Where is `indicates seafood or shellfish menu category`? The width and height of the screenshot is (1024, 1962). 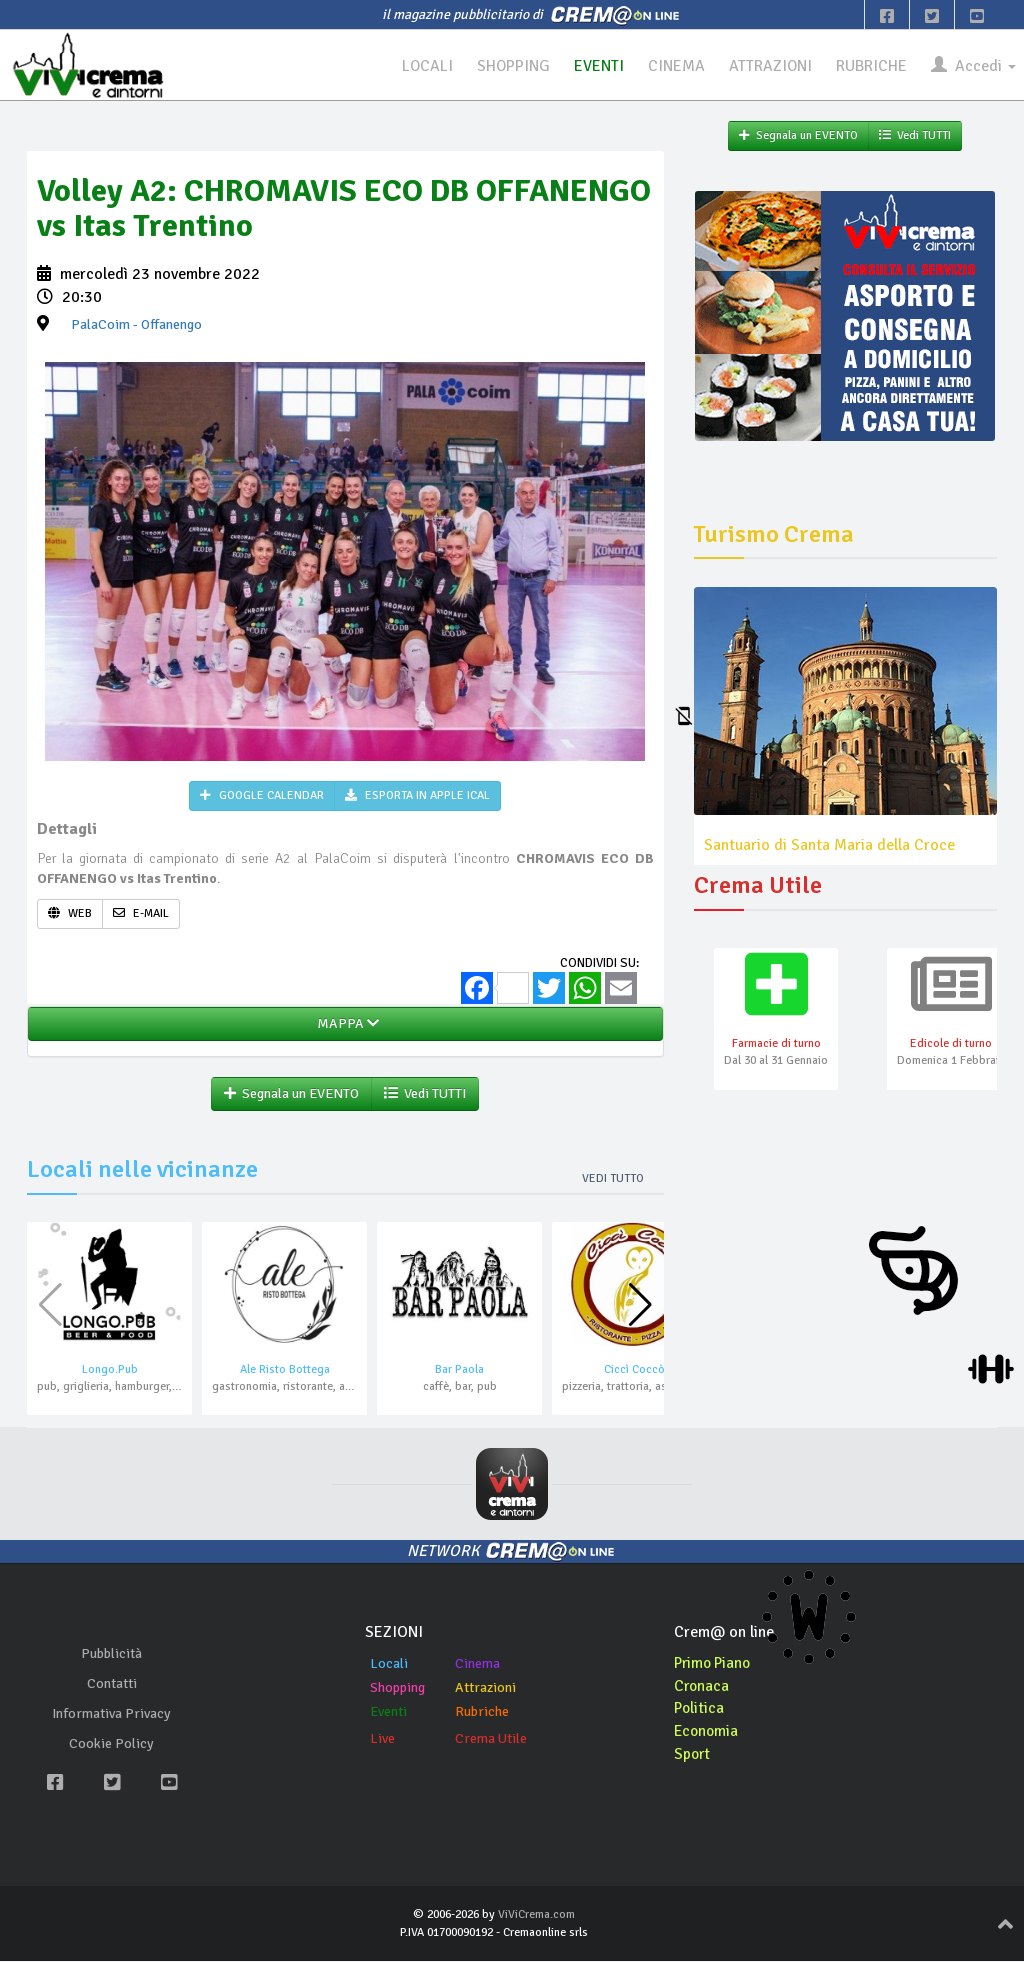 indicates seafood or shellfish menu category is located at coordinates (913, 1270).